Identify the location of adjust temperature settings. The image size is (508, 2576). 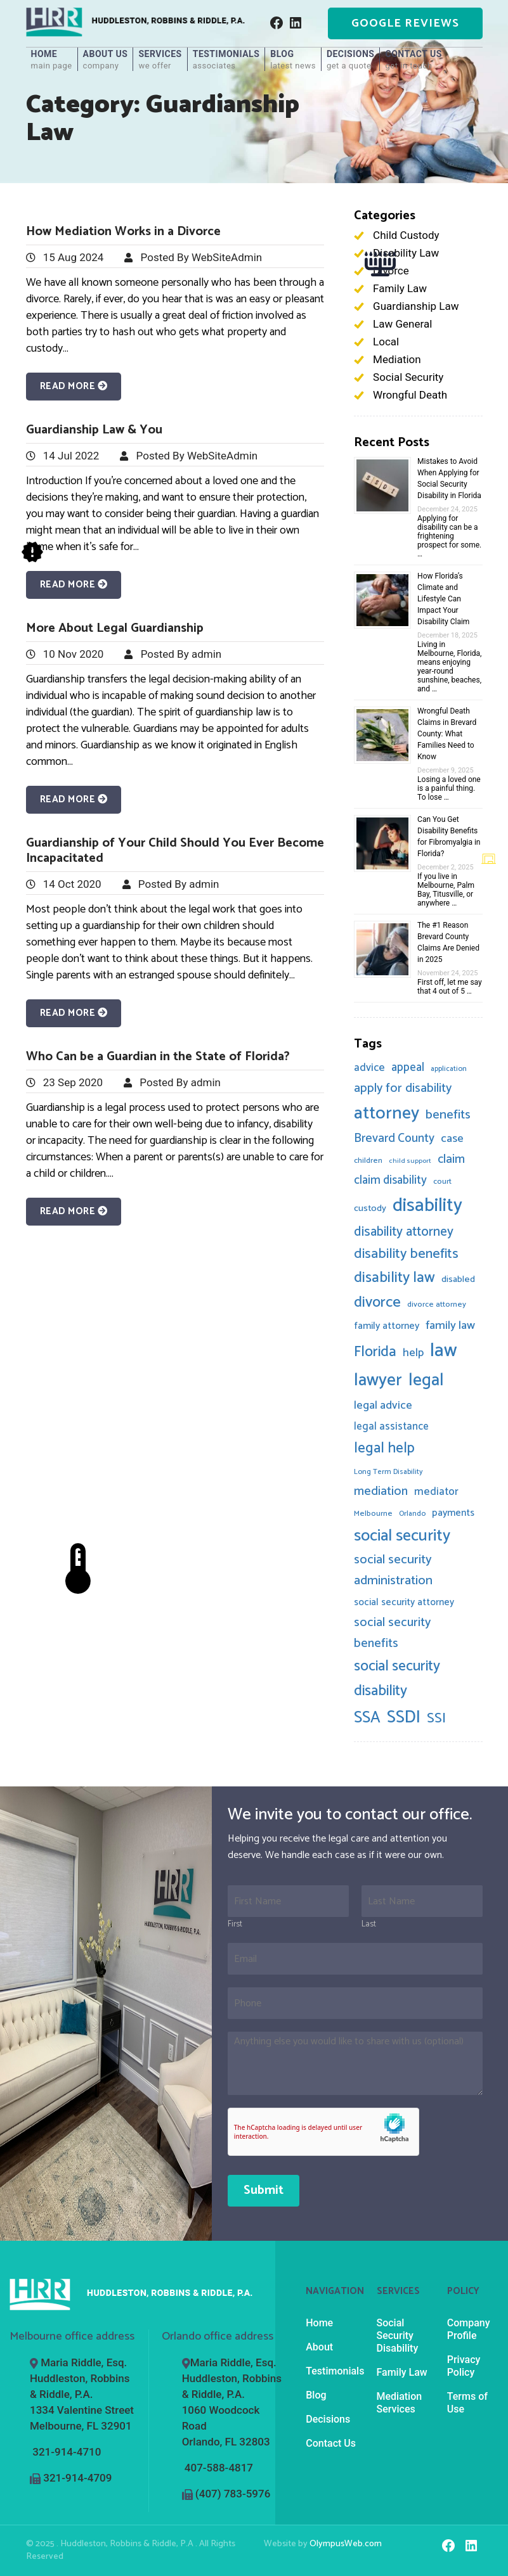
(78, 1568).